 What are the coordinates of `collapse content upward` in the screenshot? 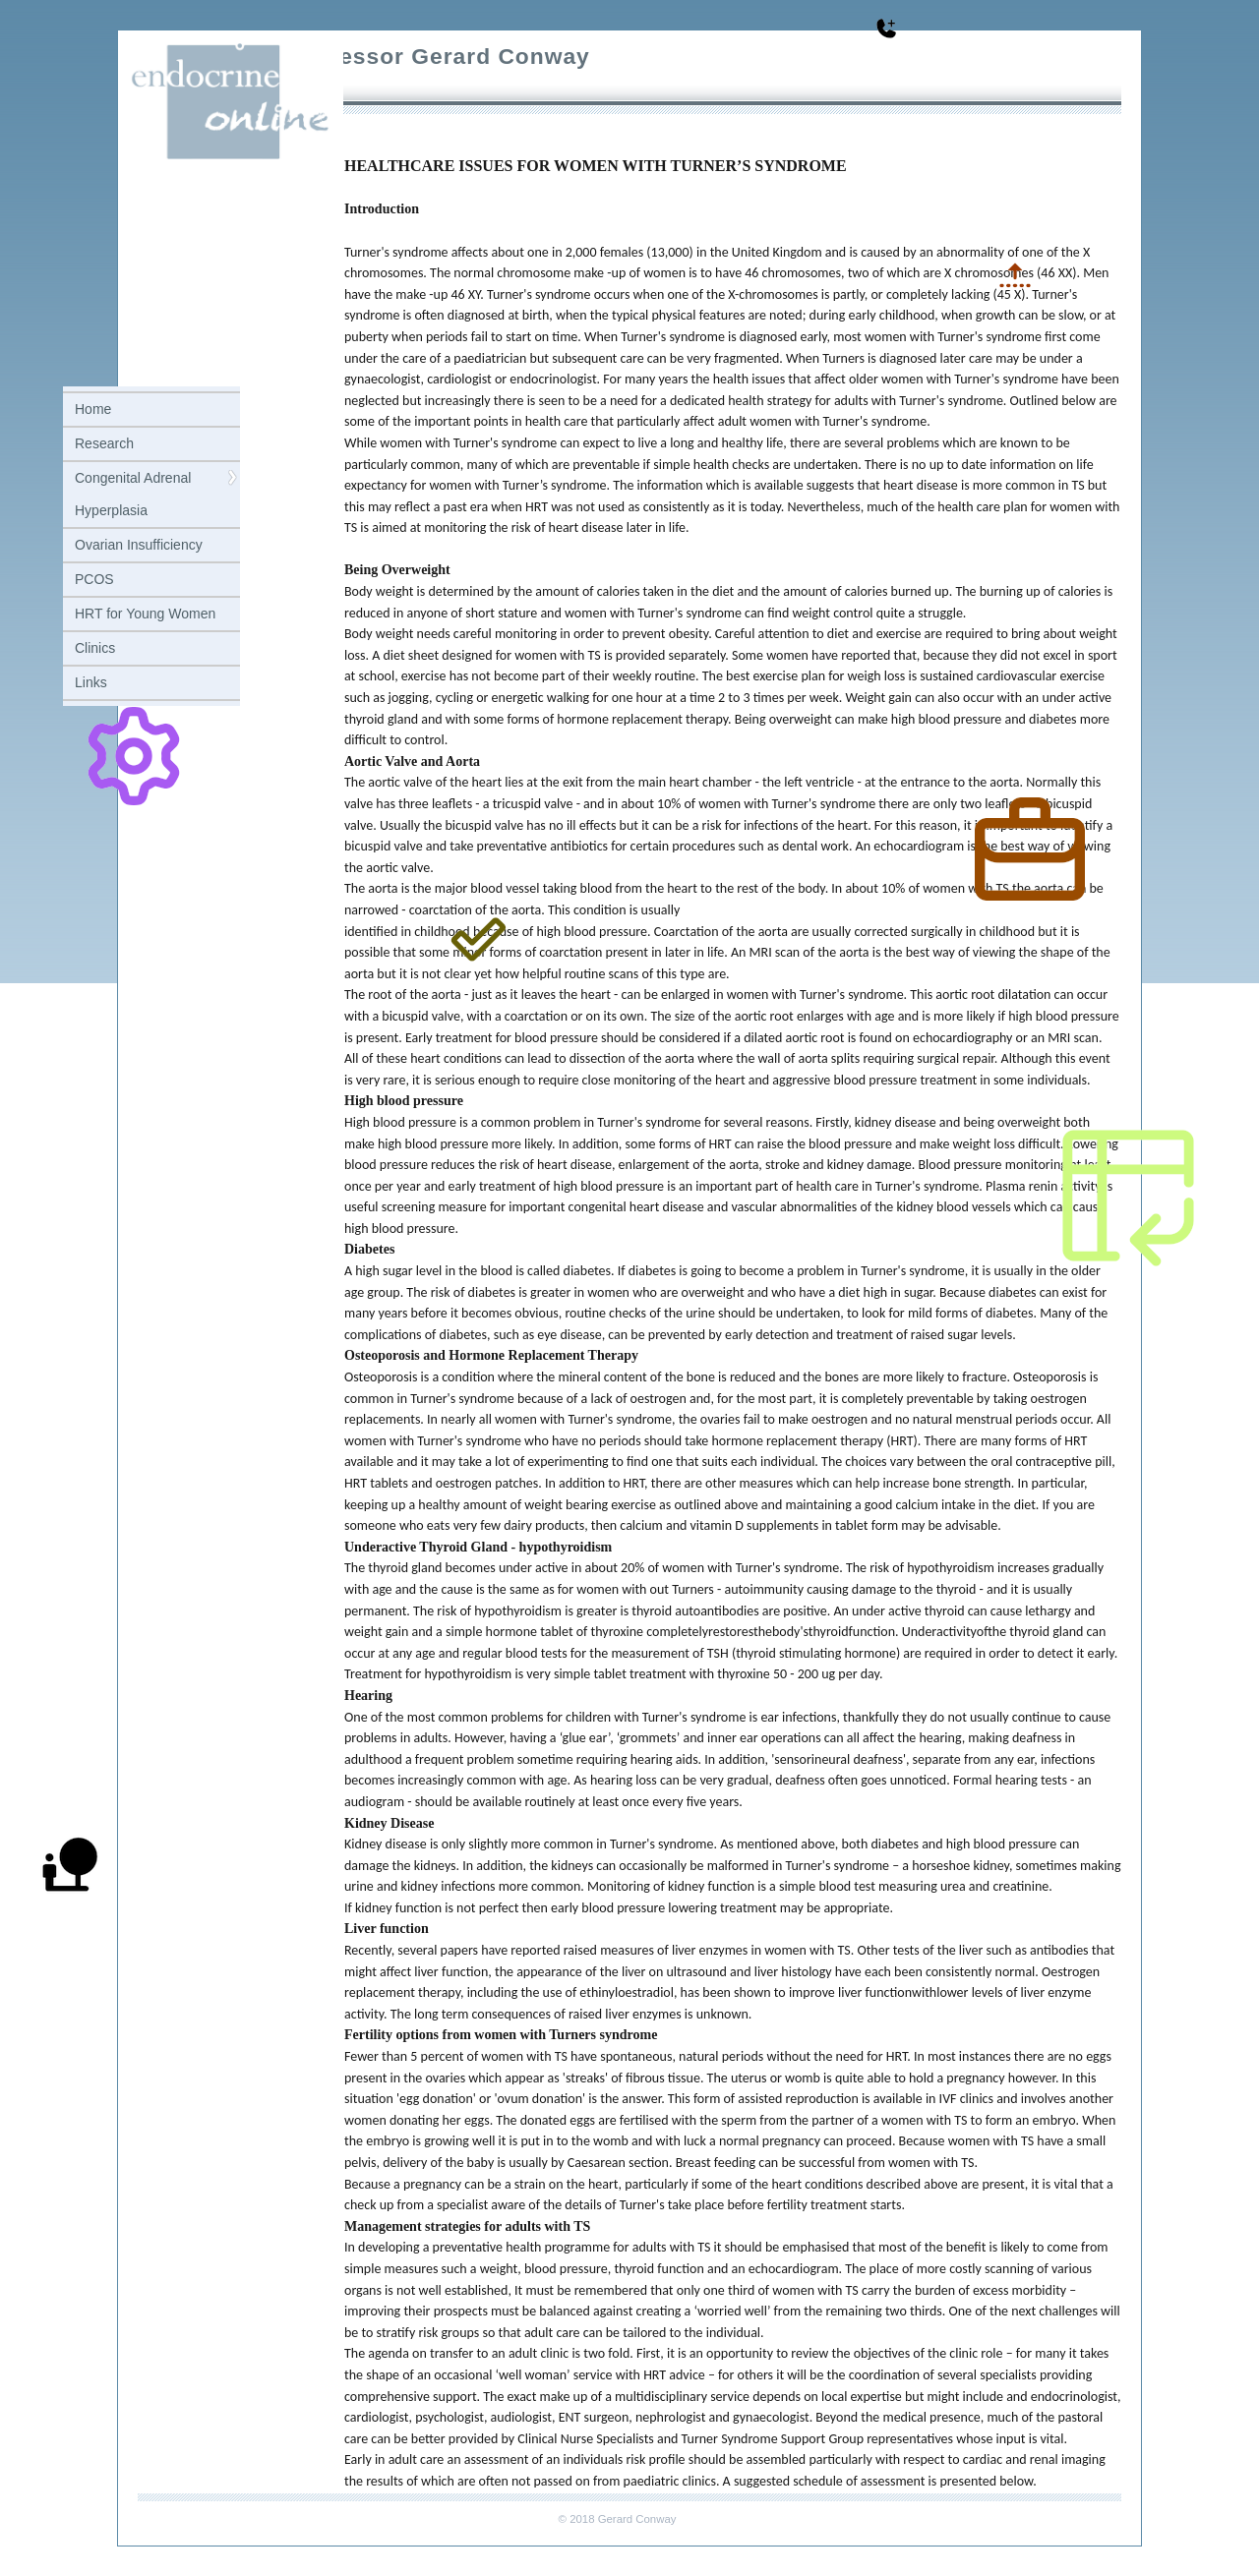 It's located at (1015, 277).